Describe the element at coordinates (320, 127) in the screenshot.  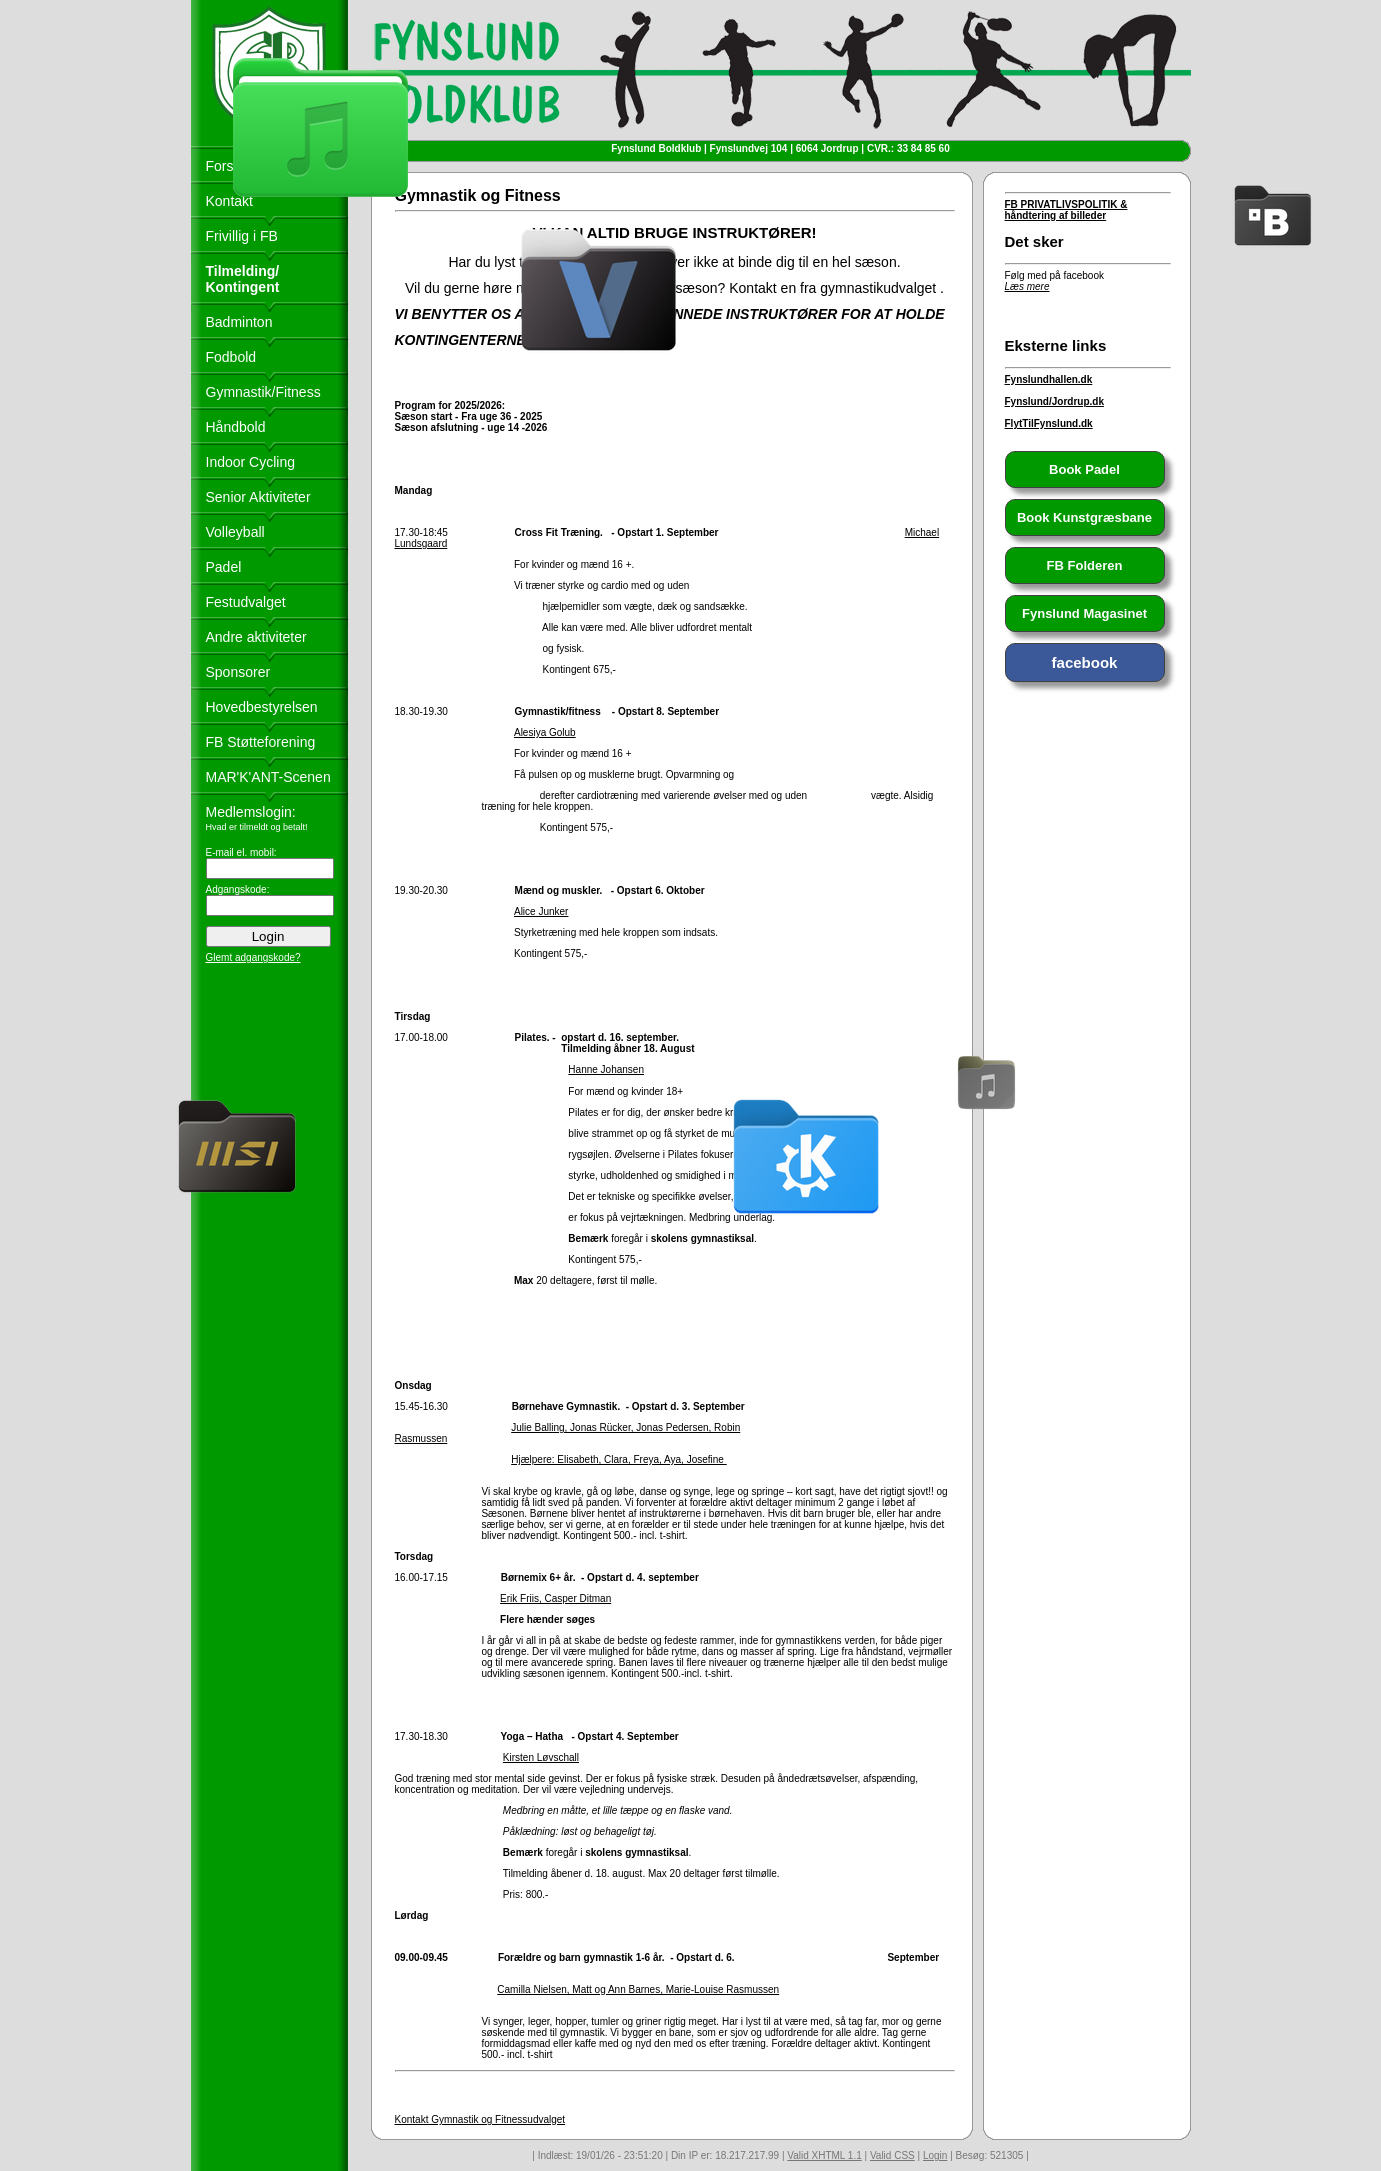
I see `open your music files folder` at that location.